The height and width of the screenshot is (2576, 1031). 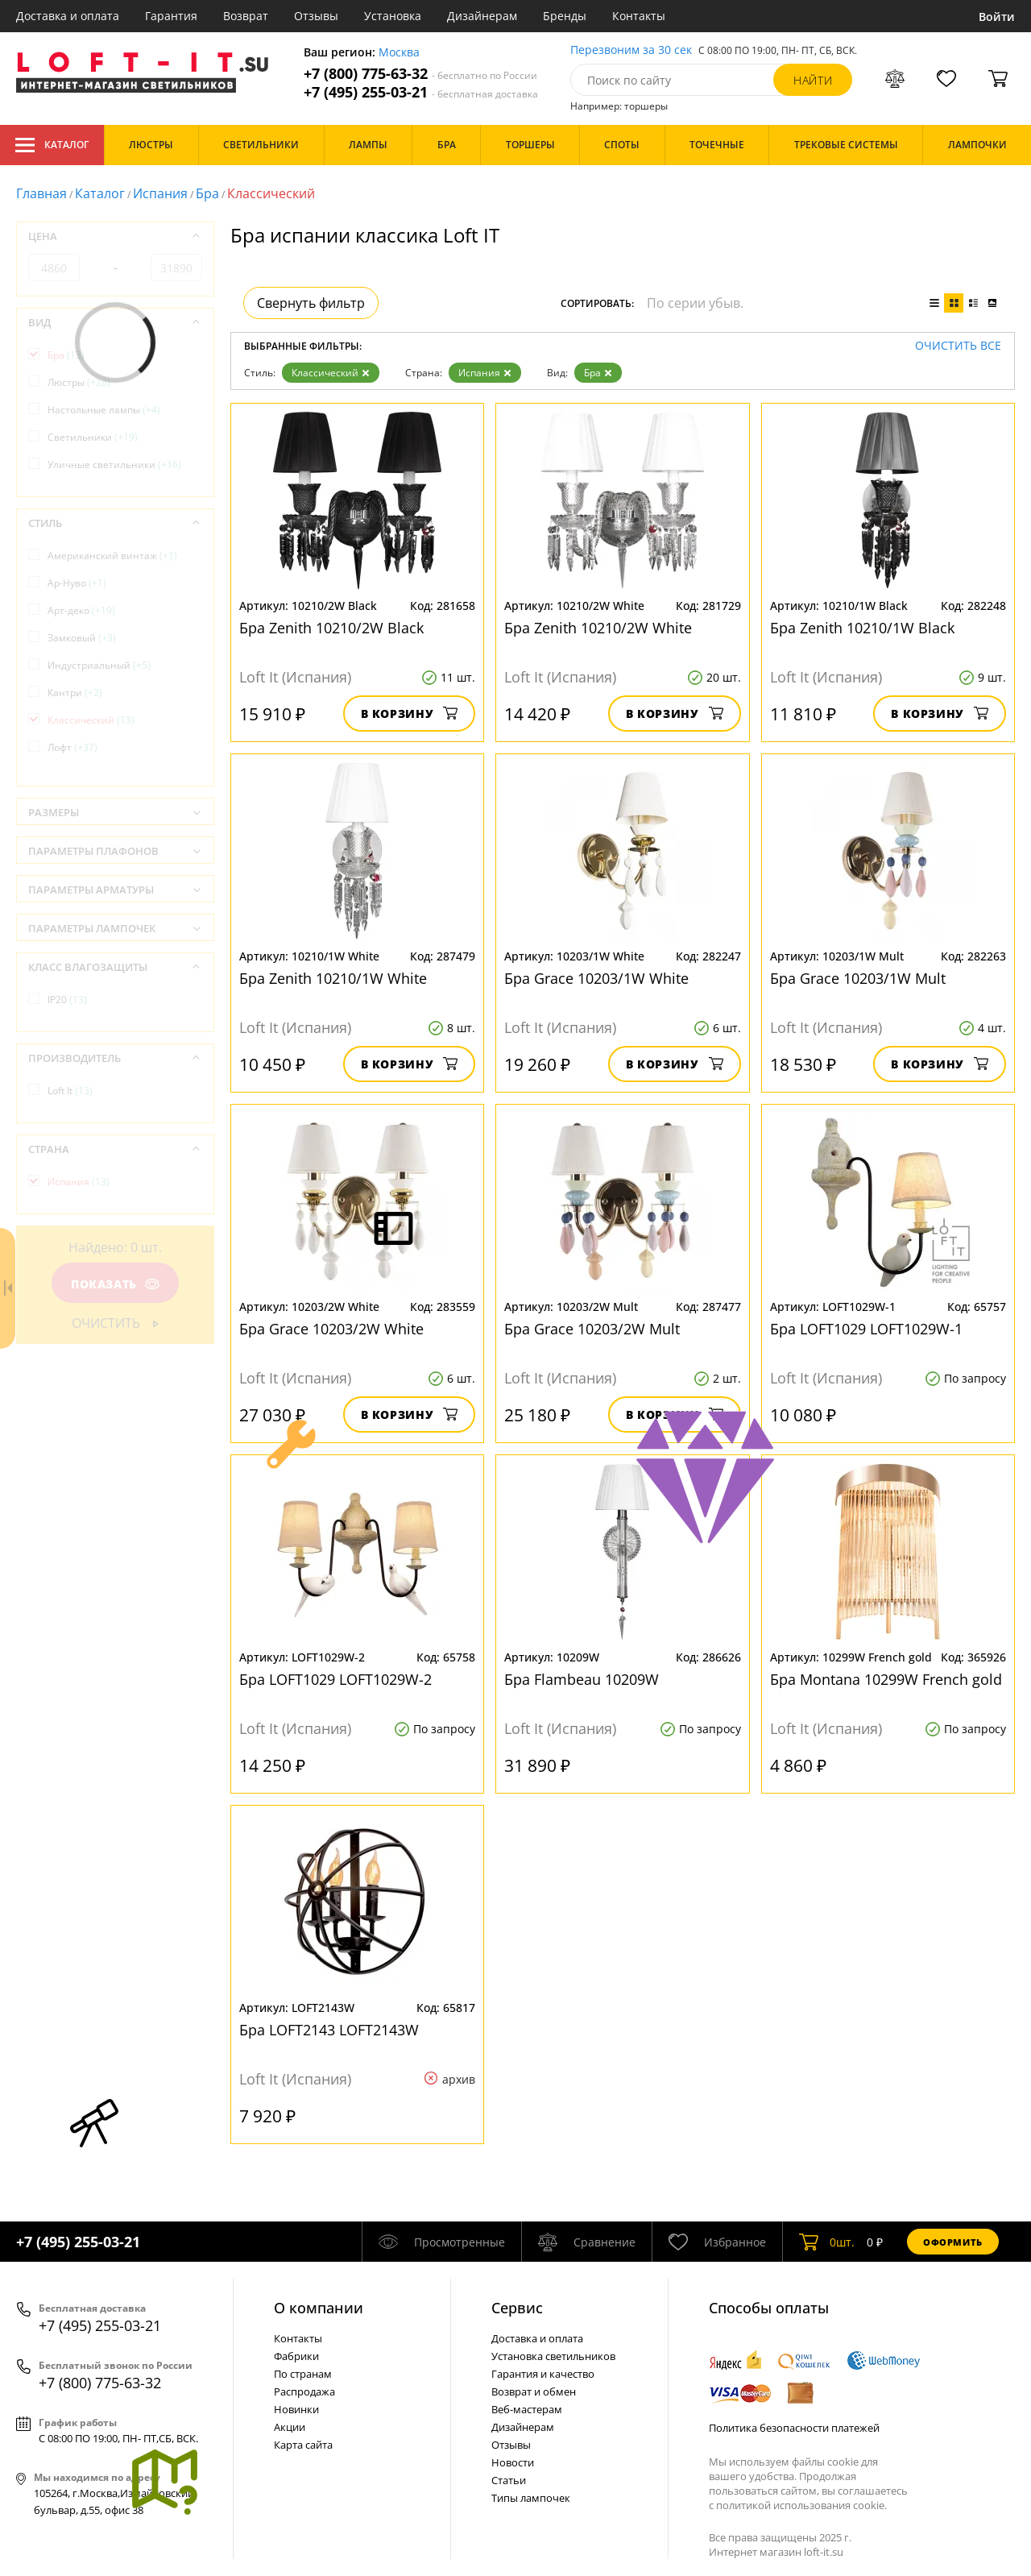 I want to click on get help with map or navigation, so click(x=164, y=2479).